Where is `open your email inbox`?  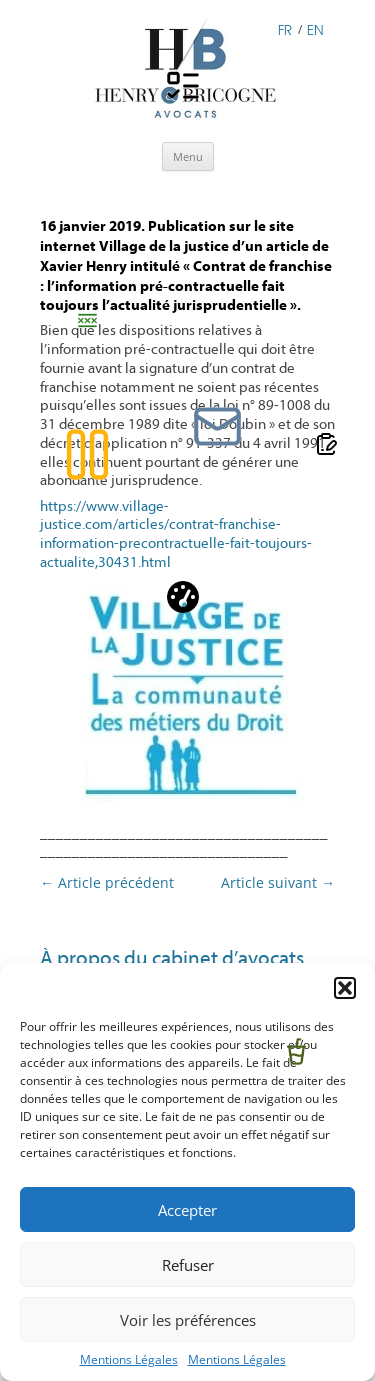 open your email inbox is located at coordinates (217, 426).